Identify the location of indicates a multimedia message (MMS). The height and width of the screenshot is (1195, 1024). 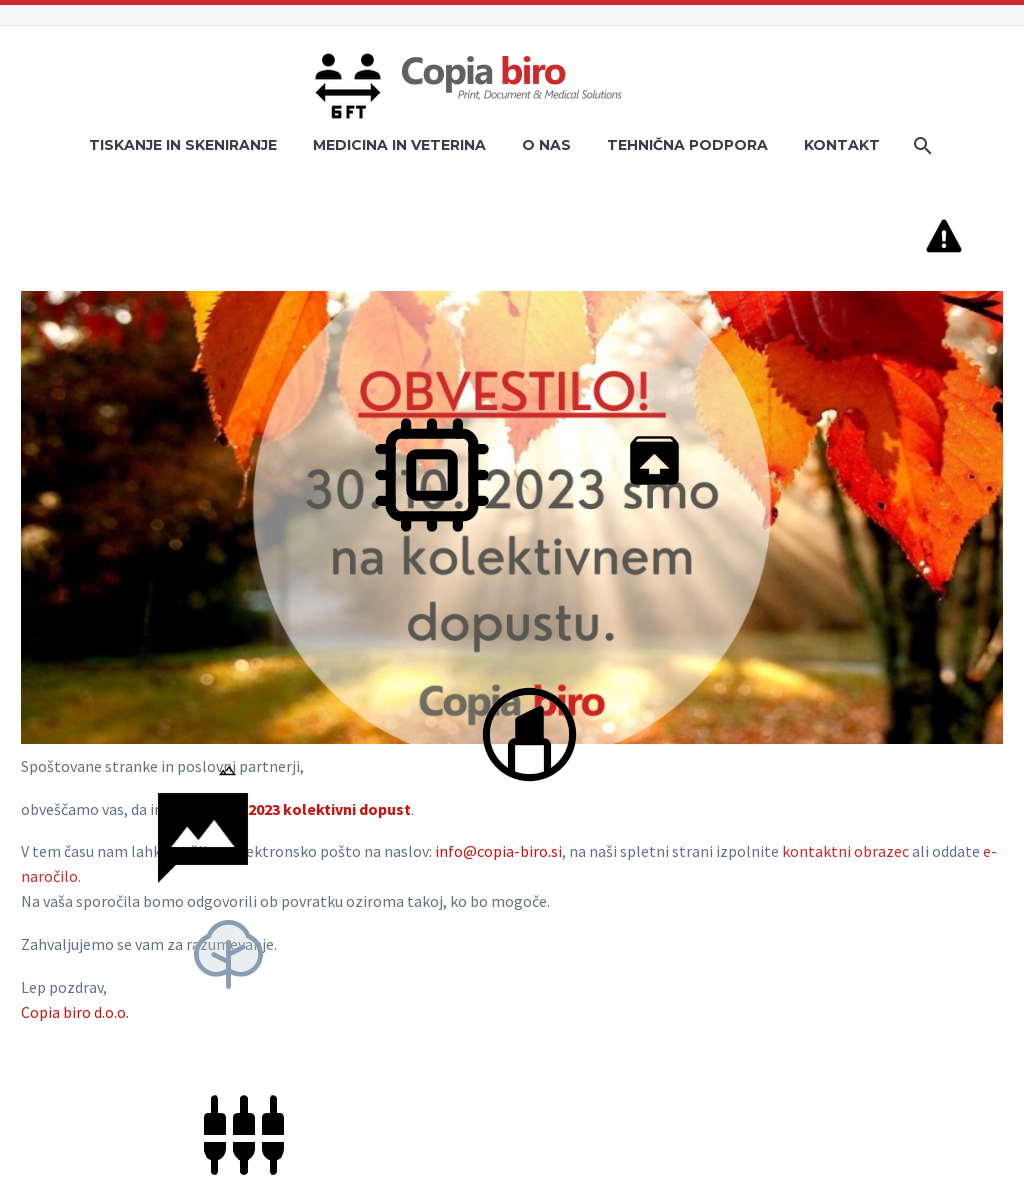
(203, 838).